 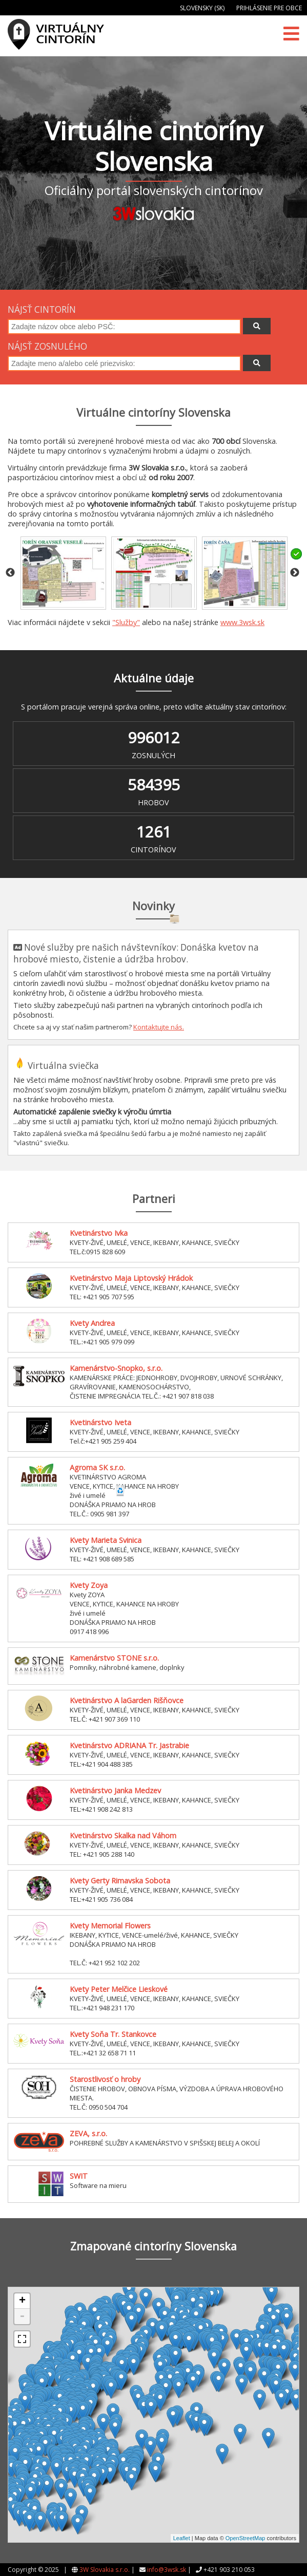 I want to click on access files stored on a remote server, so click(x=174, y=919).